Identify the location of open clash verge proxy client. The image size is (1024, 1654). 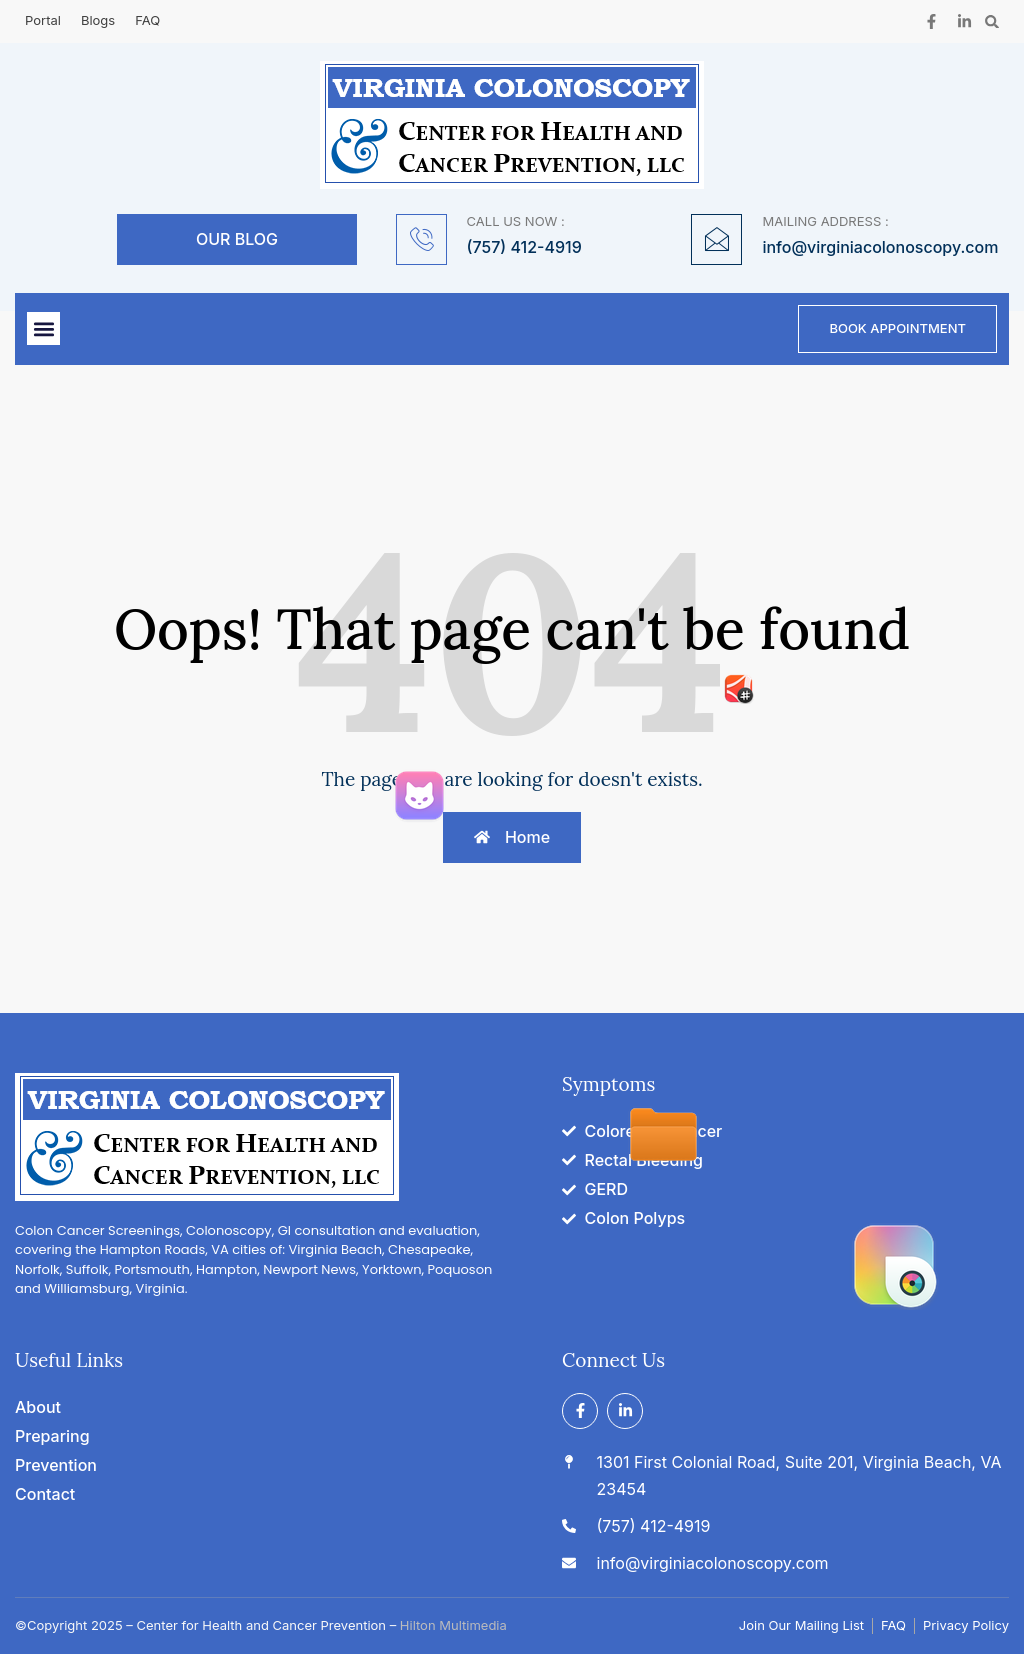
(419, 795).